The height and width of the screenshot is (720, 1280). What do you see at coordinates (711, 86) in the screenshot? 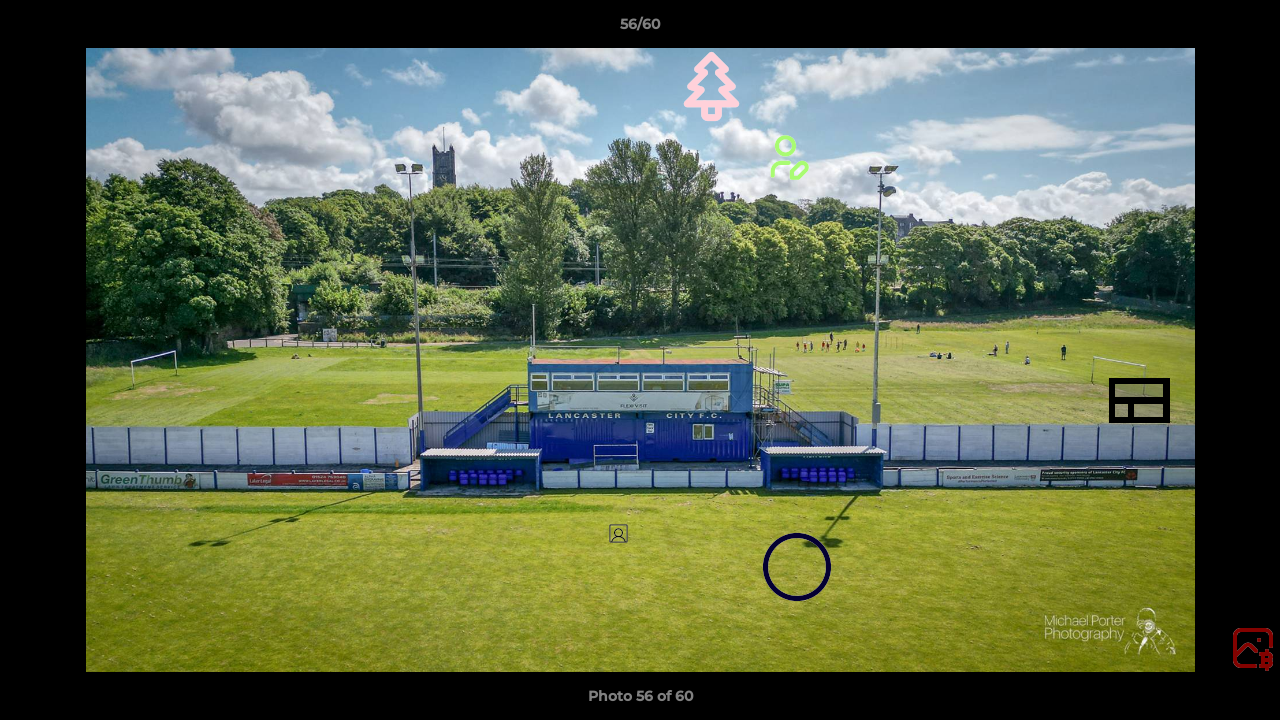
I see `indicates holiday or seasonal content` at bounding box center [711, 86].